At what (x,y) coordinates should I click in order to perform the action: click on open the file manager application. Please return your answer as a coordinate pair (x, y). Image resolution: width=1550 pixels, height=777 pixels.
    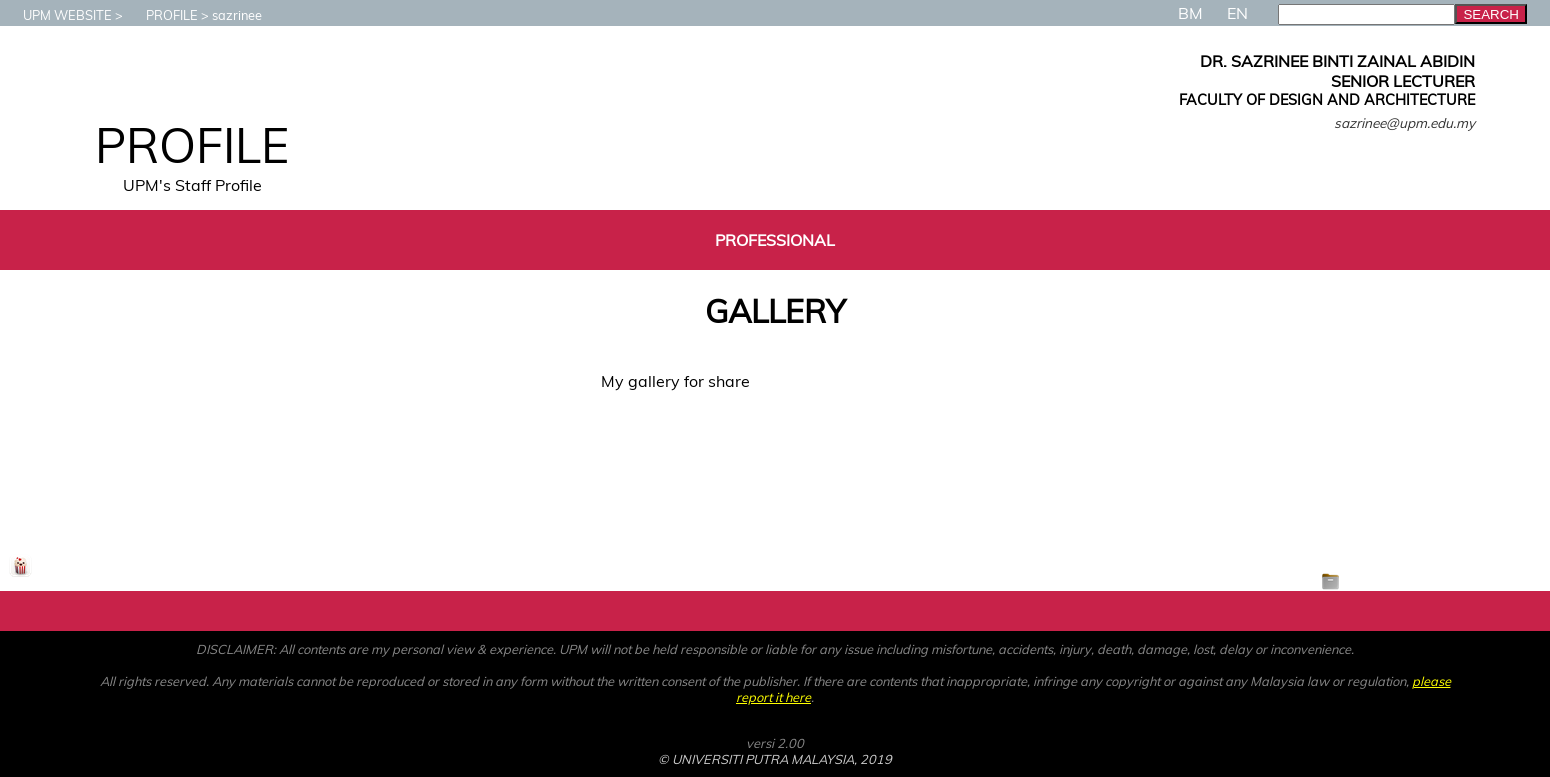
    Looking at the image, I should click on (1330, 581).